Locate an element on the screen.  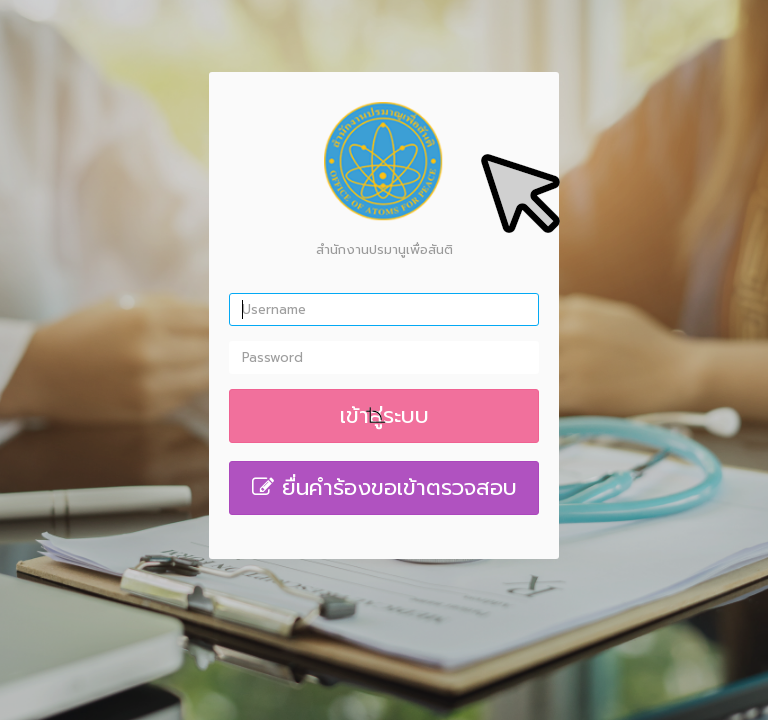
mouse cursor pointer is located at coordinates (520, 193).